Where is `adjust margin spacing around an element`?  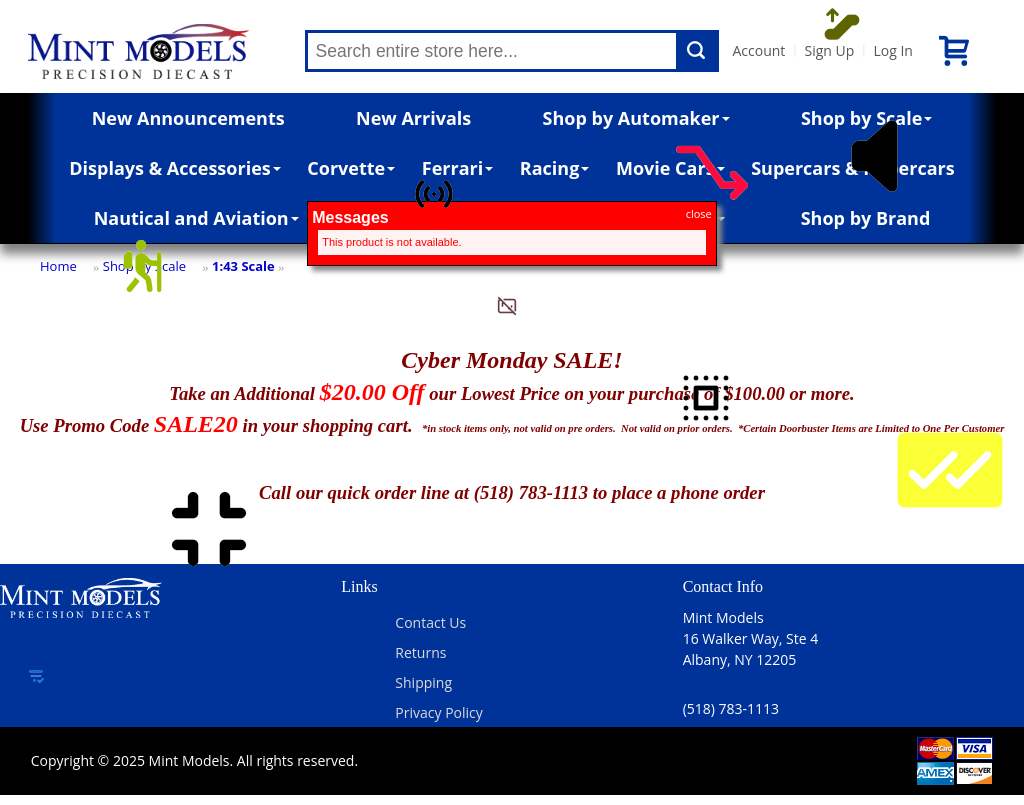 adjust margin spacing around an element is located at coordinates (706, 398).